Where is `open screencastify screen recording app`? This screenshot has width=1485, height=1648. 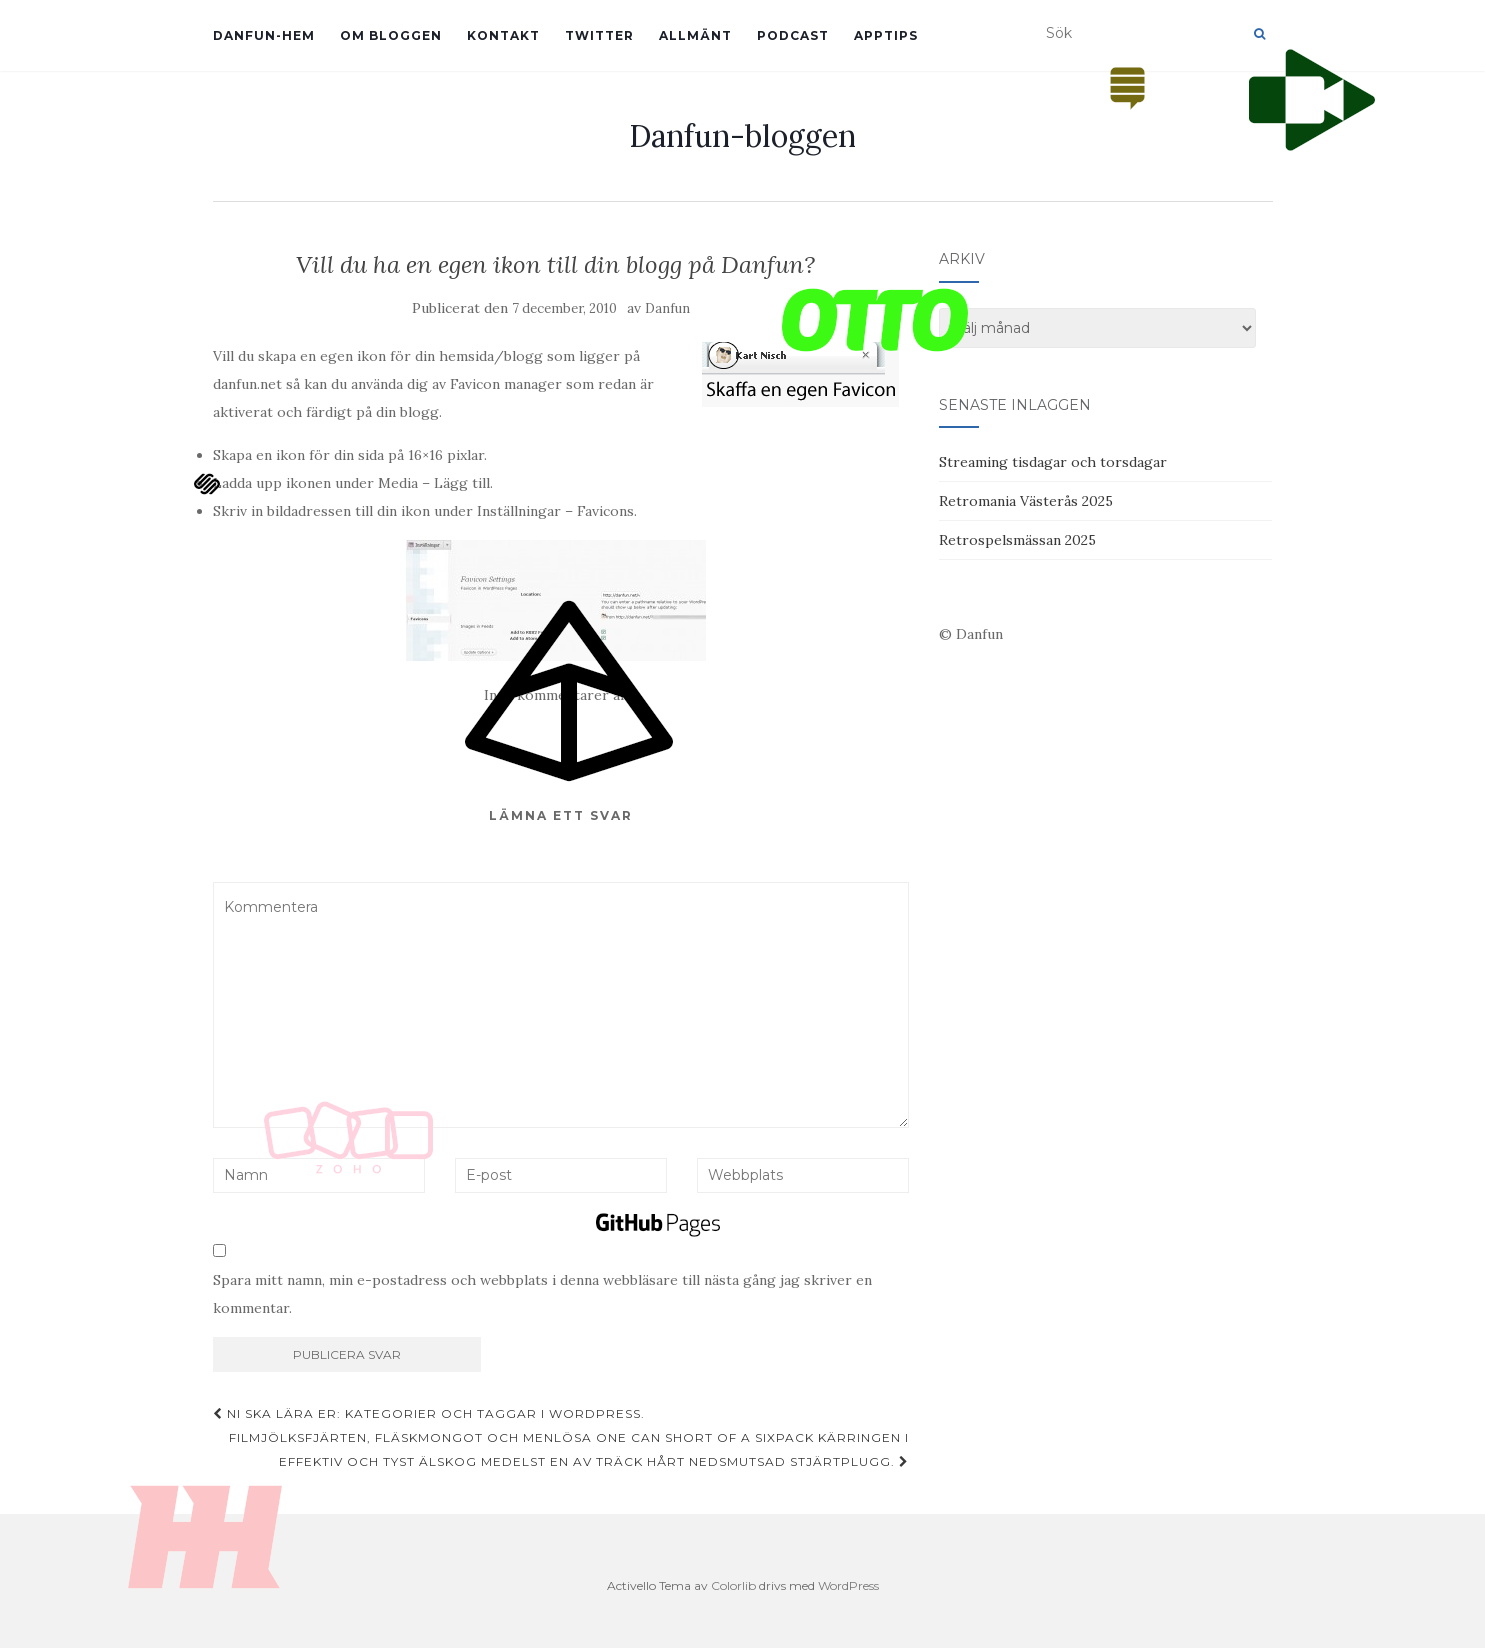 open screencastify screen recording app is located at coordinates (1312, 100).